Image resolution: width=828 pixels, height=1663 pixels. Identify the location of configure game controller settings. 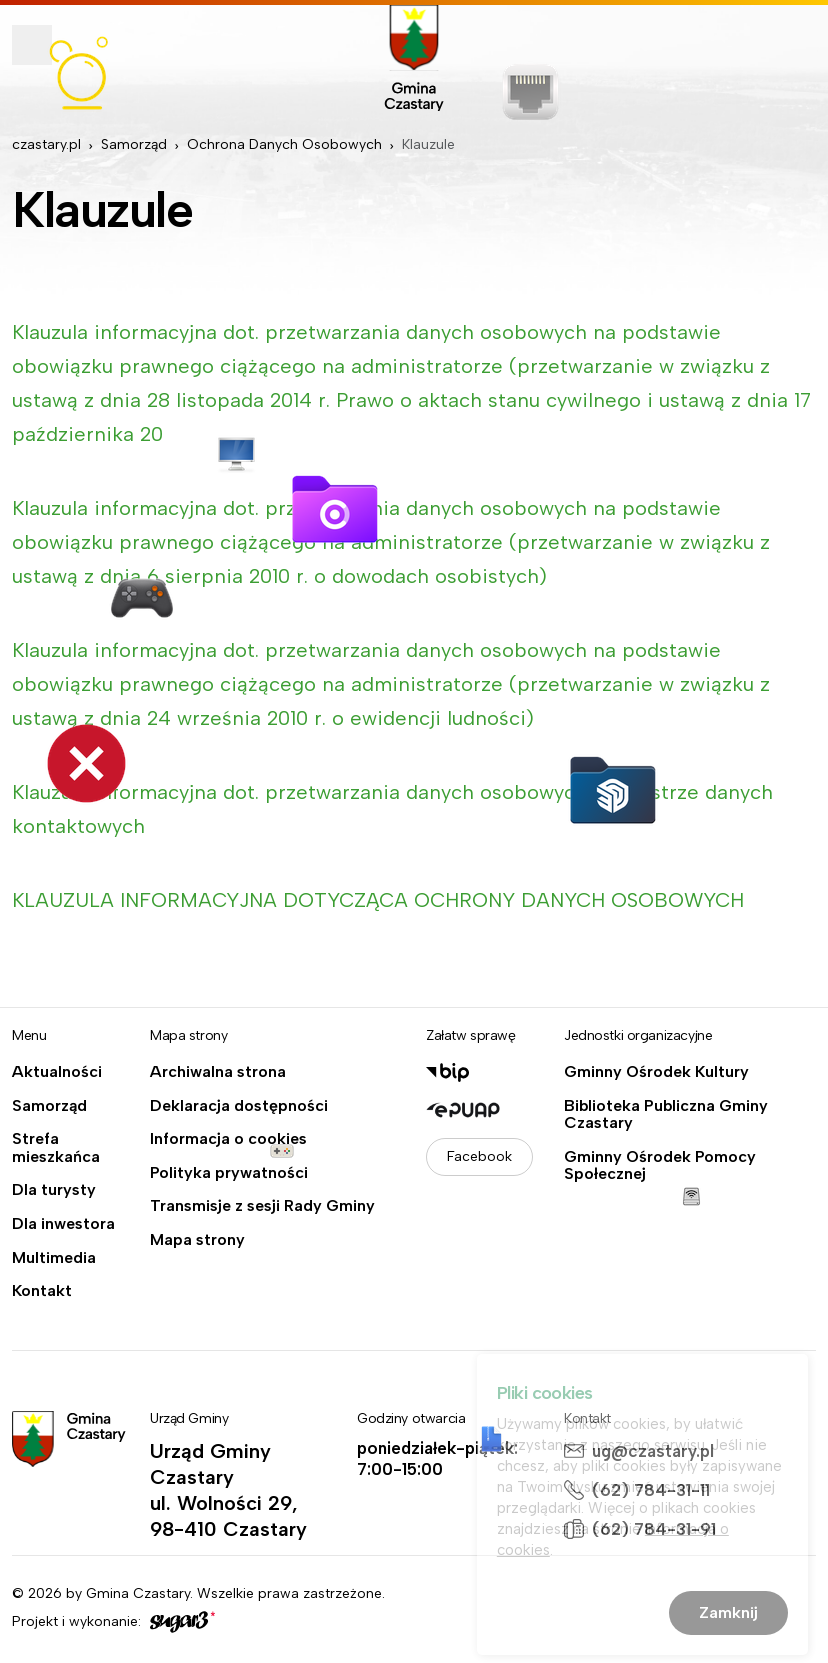
(142, 598).